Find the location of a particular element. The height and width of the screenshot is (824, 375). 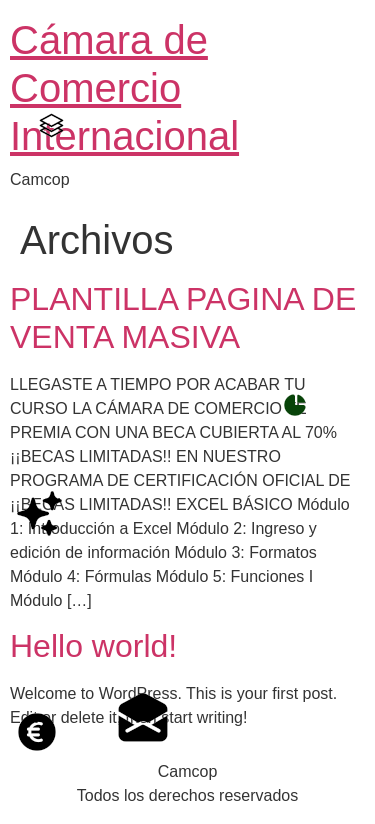

view layers or stacked content is located at coordinates (51, 125).